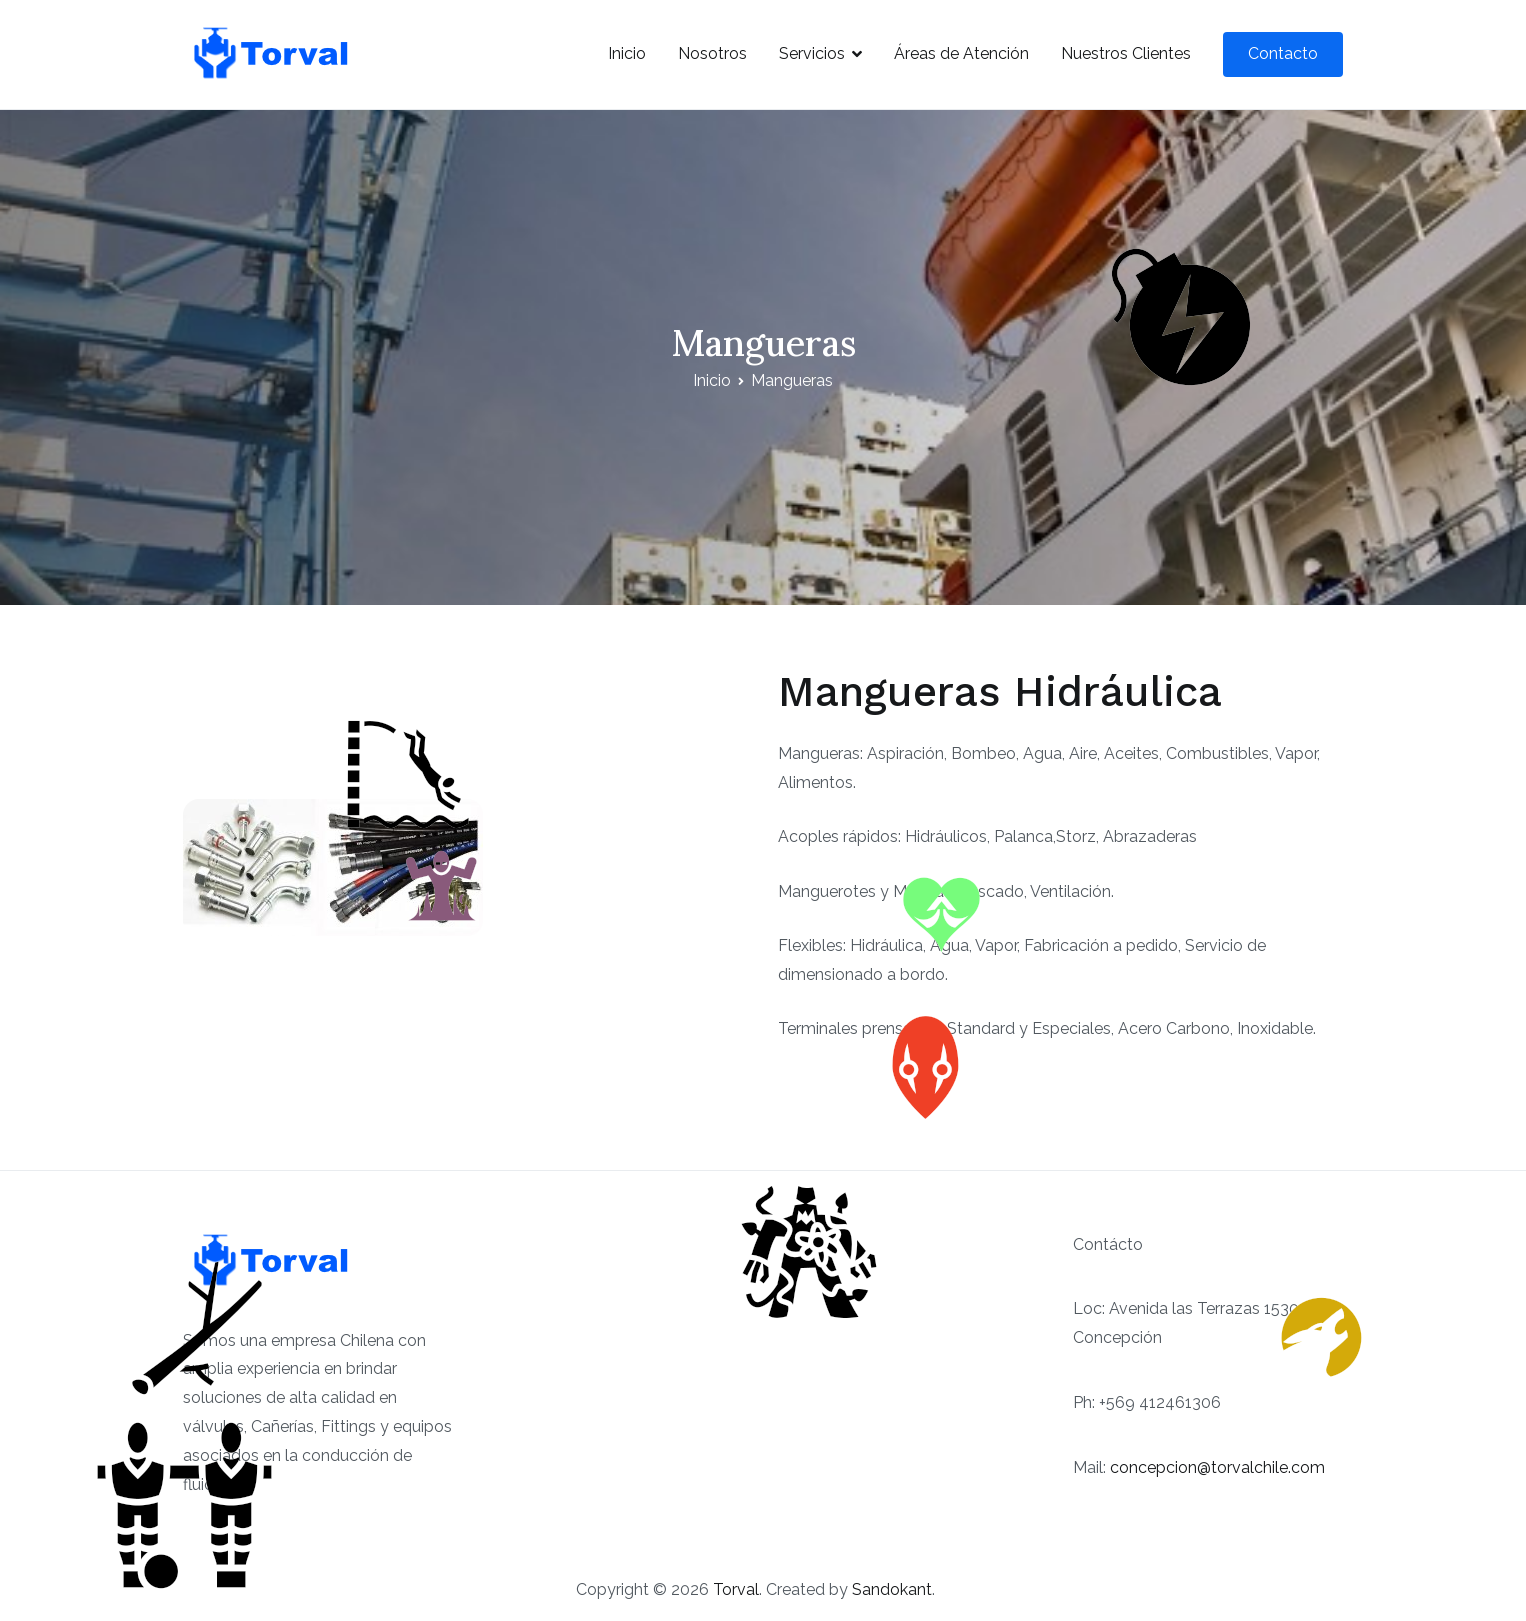 The height and width of the screenshot is (1621, 1526). I want to click on access foosball or table football game, so click(184, 1505).